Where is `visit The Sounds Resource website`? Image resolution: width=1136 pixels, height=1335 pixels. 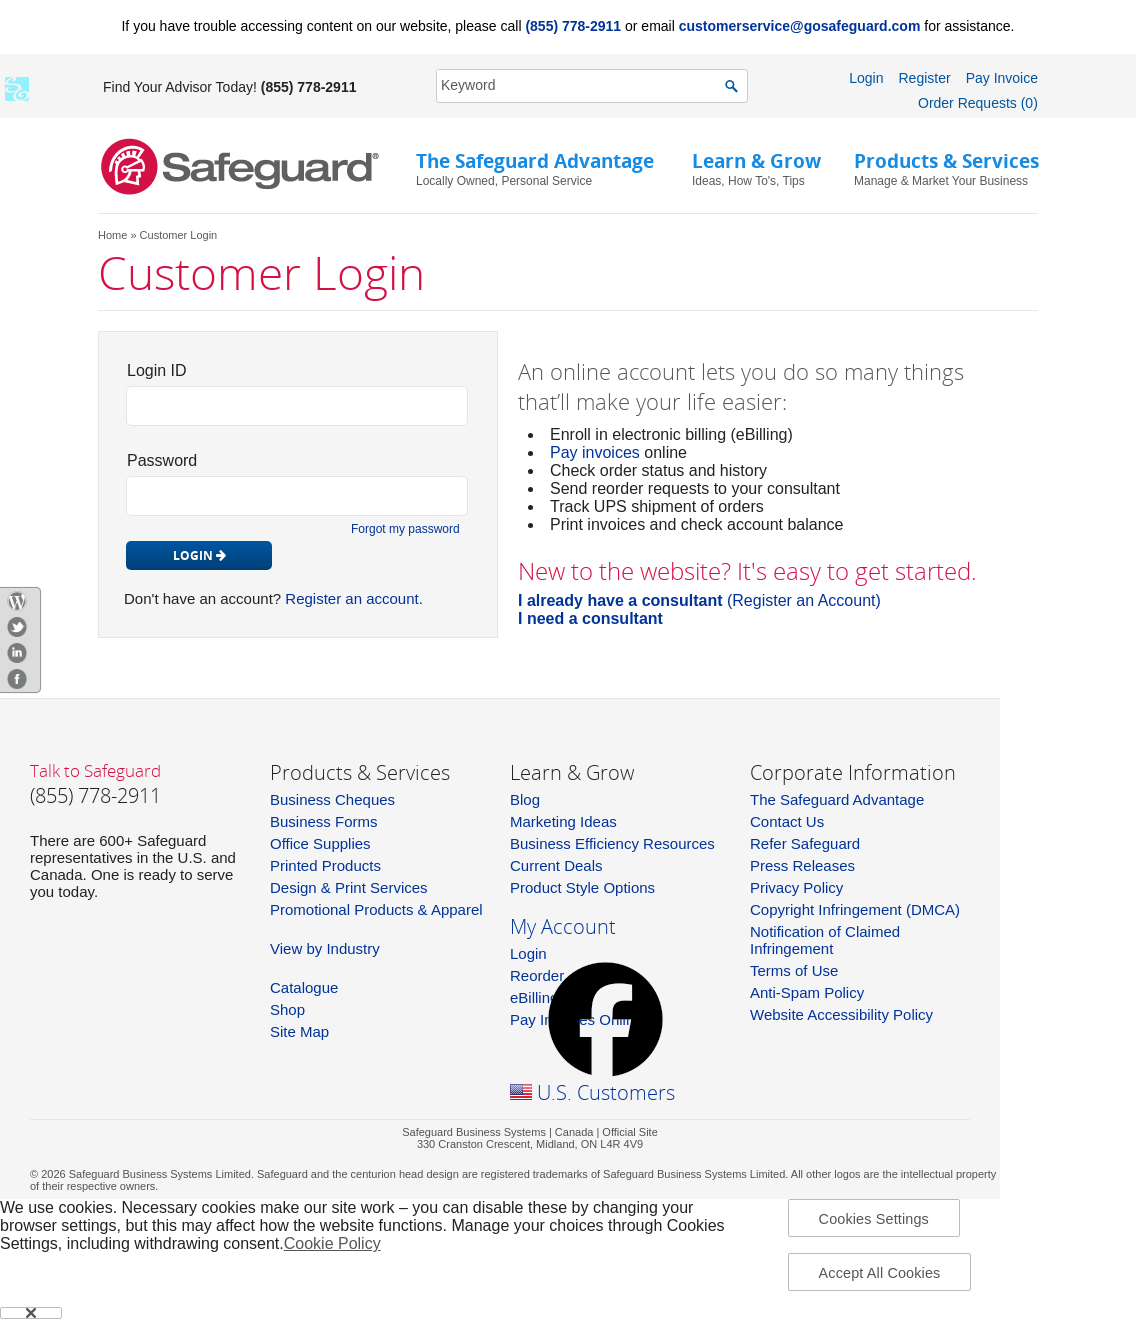
visit The Sounds Resource website is located at coordinates (17, 89).